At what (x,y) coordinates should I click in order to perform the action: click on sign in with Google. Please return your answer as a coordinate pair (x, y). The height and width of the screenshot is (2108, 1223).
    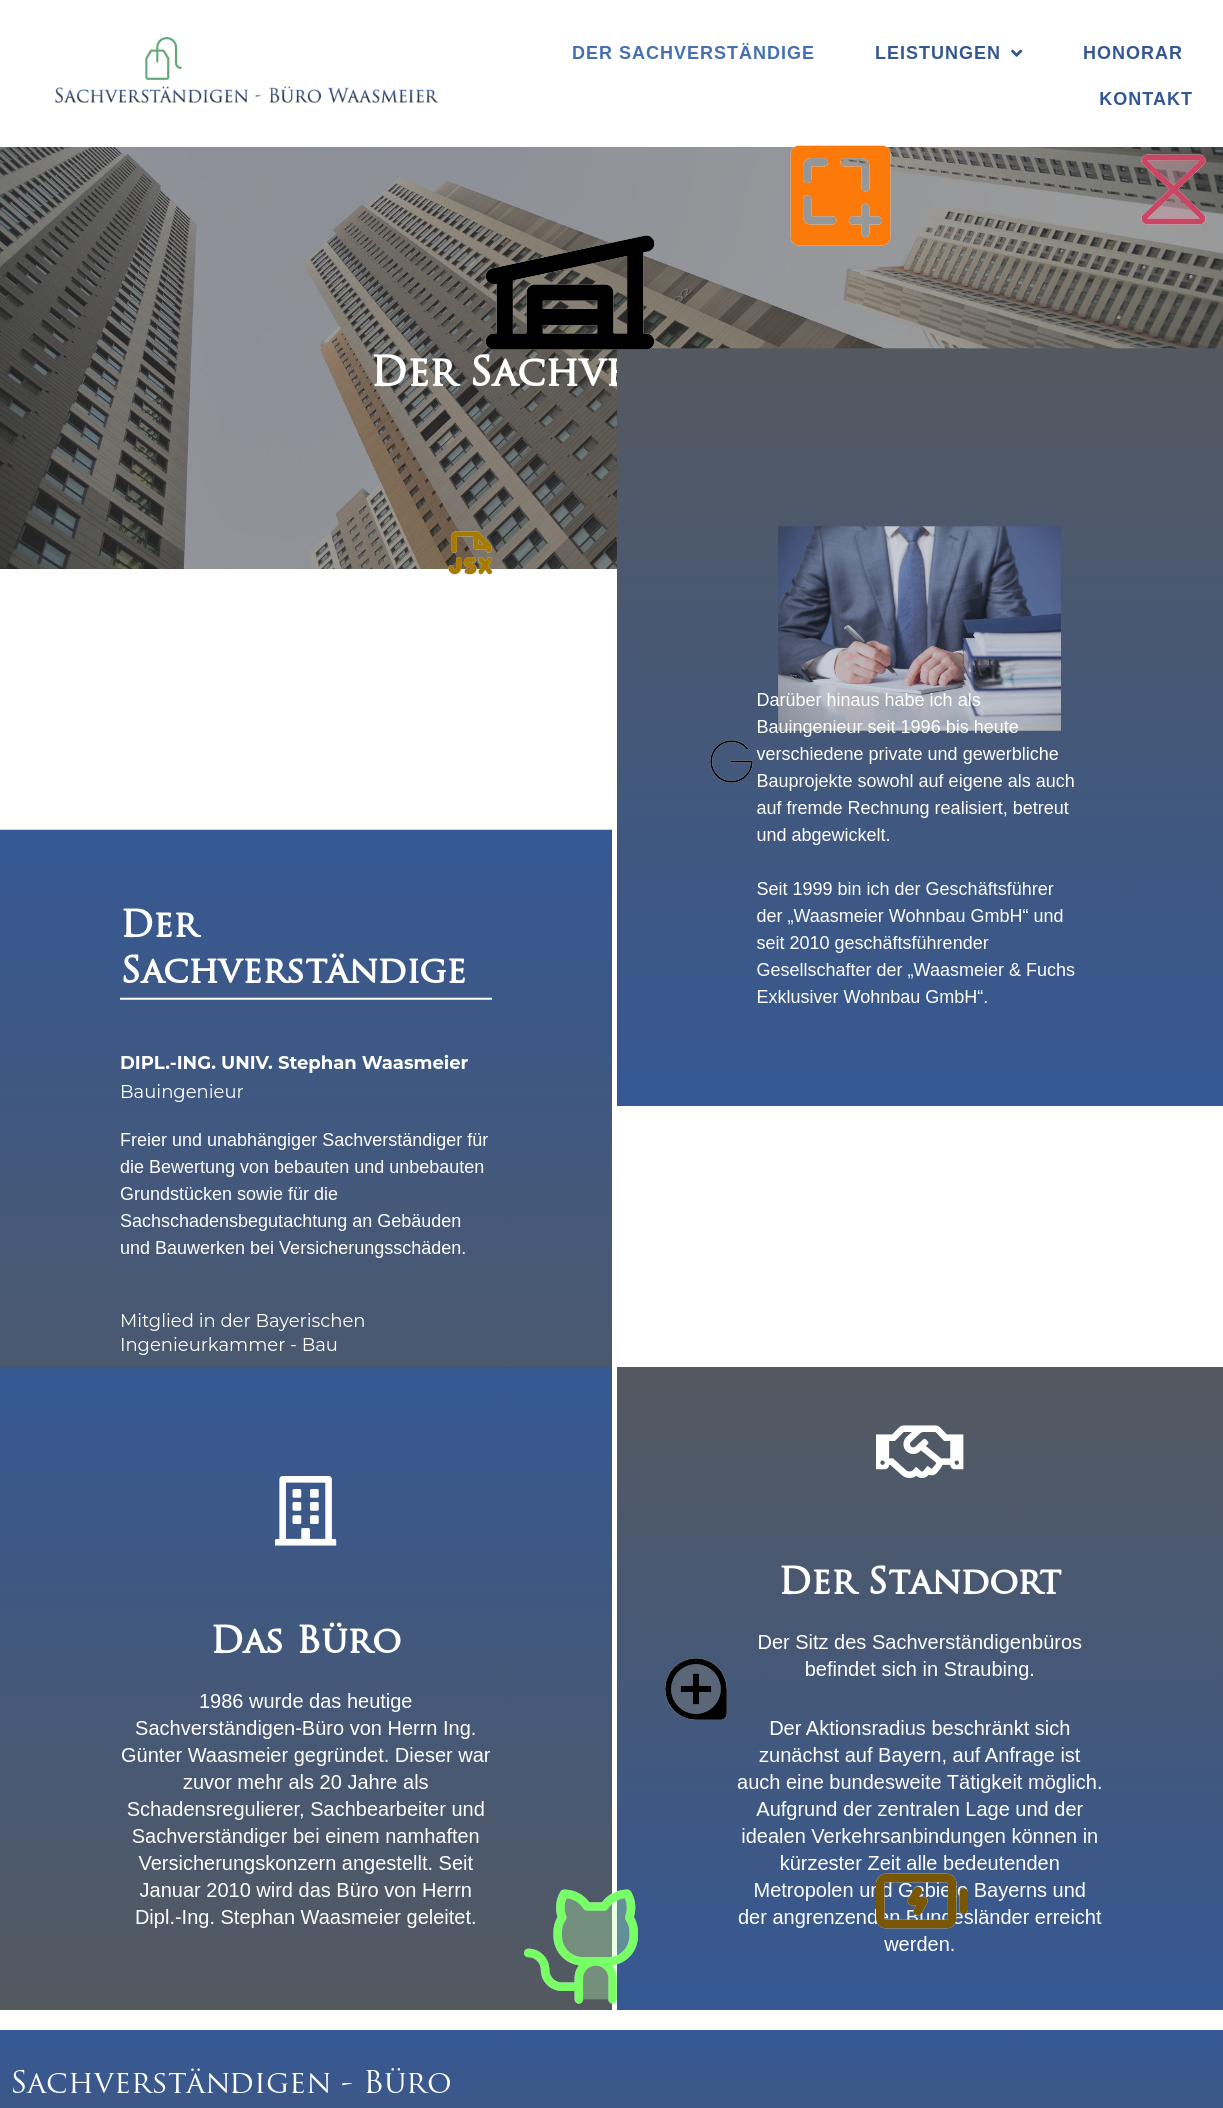
    Looking at the image, I should click on (731, 761).